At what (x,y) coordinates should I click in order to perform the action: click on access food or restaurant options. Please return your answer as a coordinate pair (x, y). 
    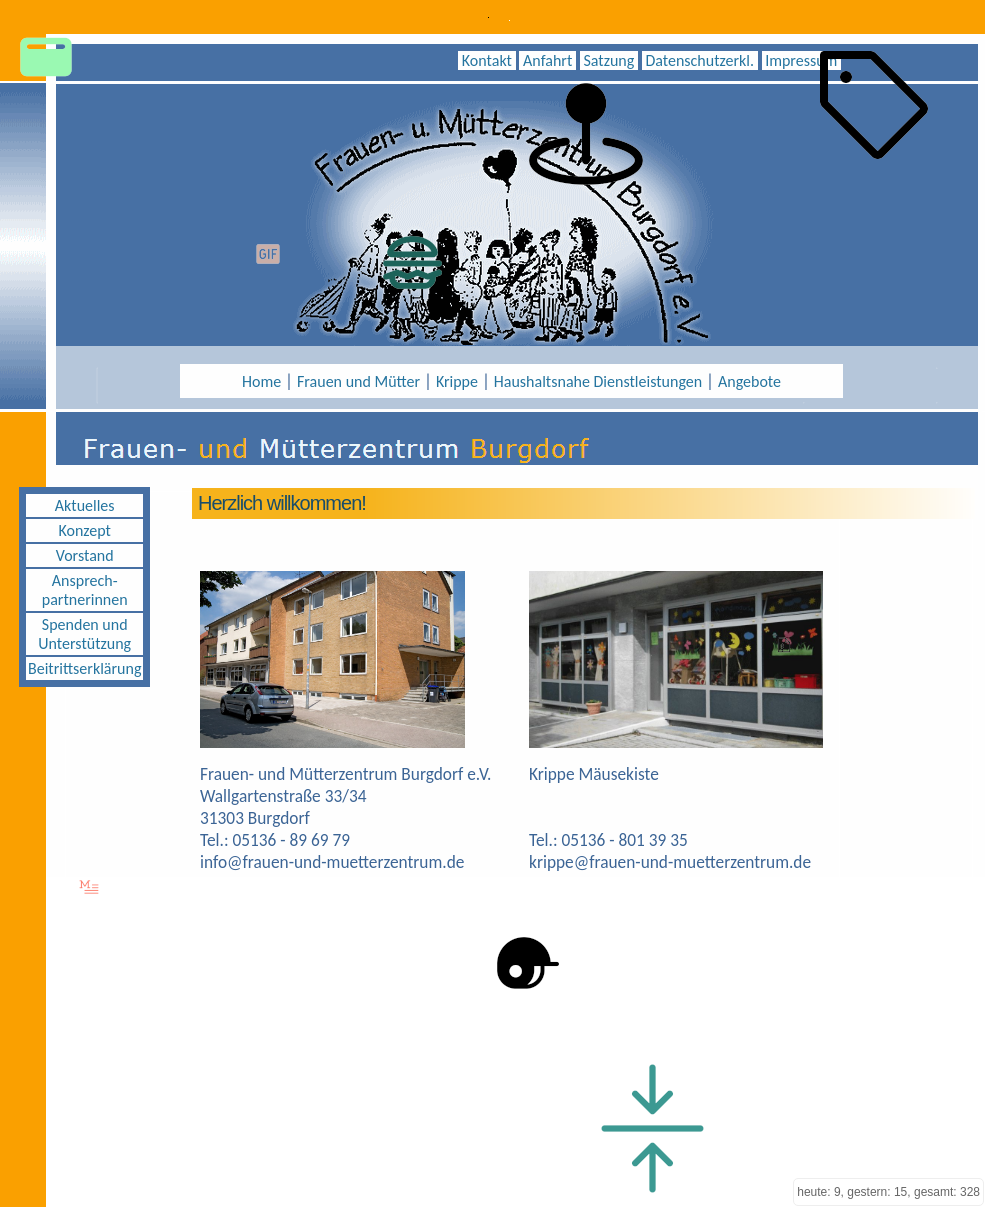
    Looking at the image, I should click on (412, 263).